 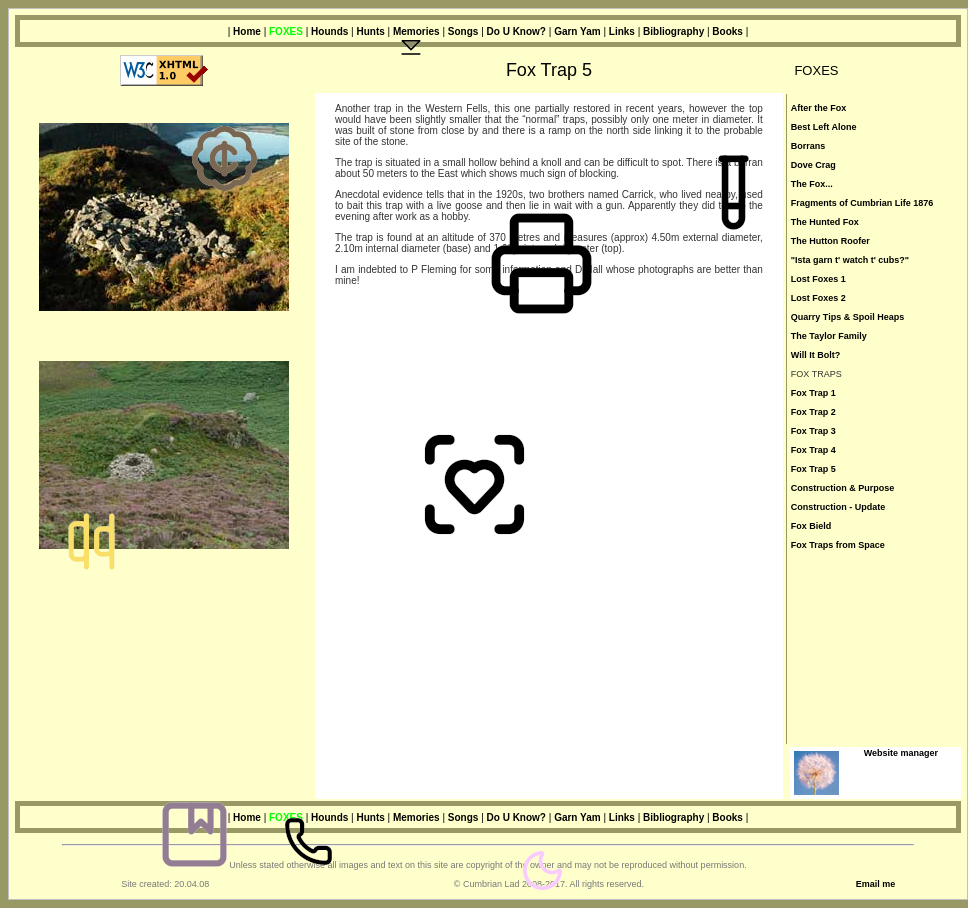 What do you see at coordinates (411, 47) in the screenshot?
I see `expand content below` at bounding box center [411, 47].